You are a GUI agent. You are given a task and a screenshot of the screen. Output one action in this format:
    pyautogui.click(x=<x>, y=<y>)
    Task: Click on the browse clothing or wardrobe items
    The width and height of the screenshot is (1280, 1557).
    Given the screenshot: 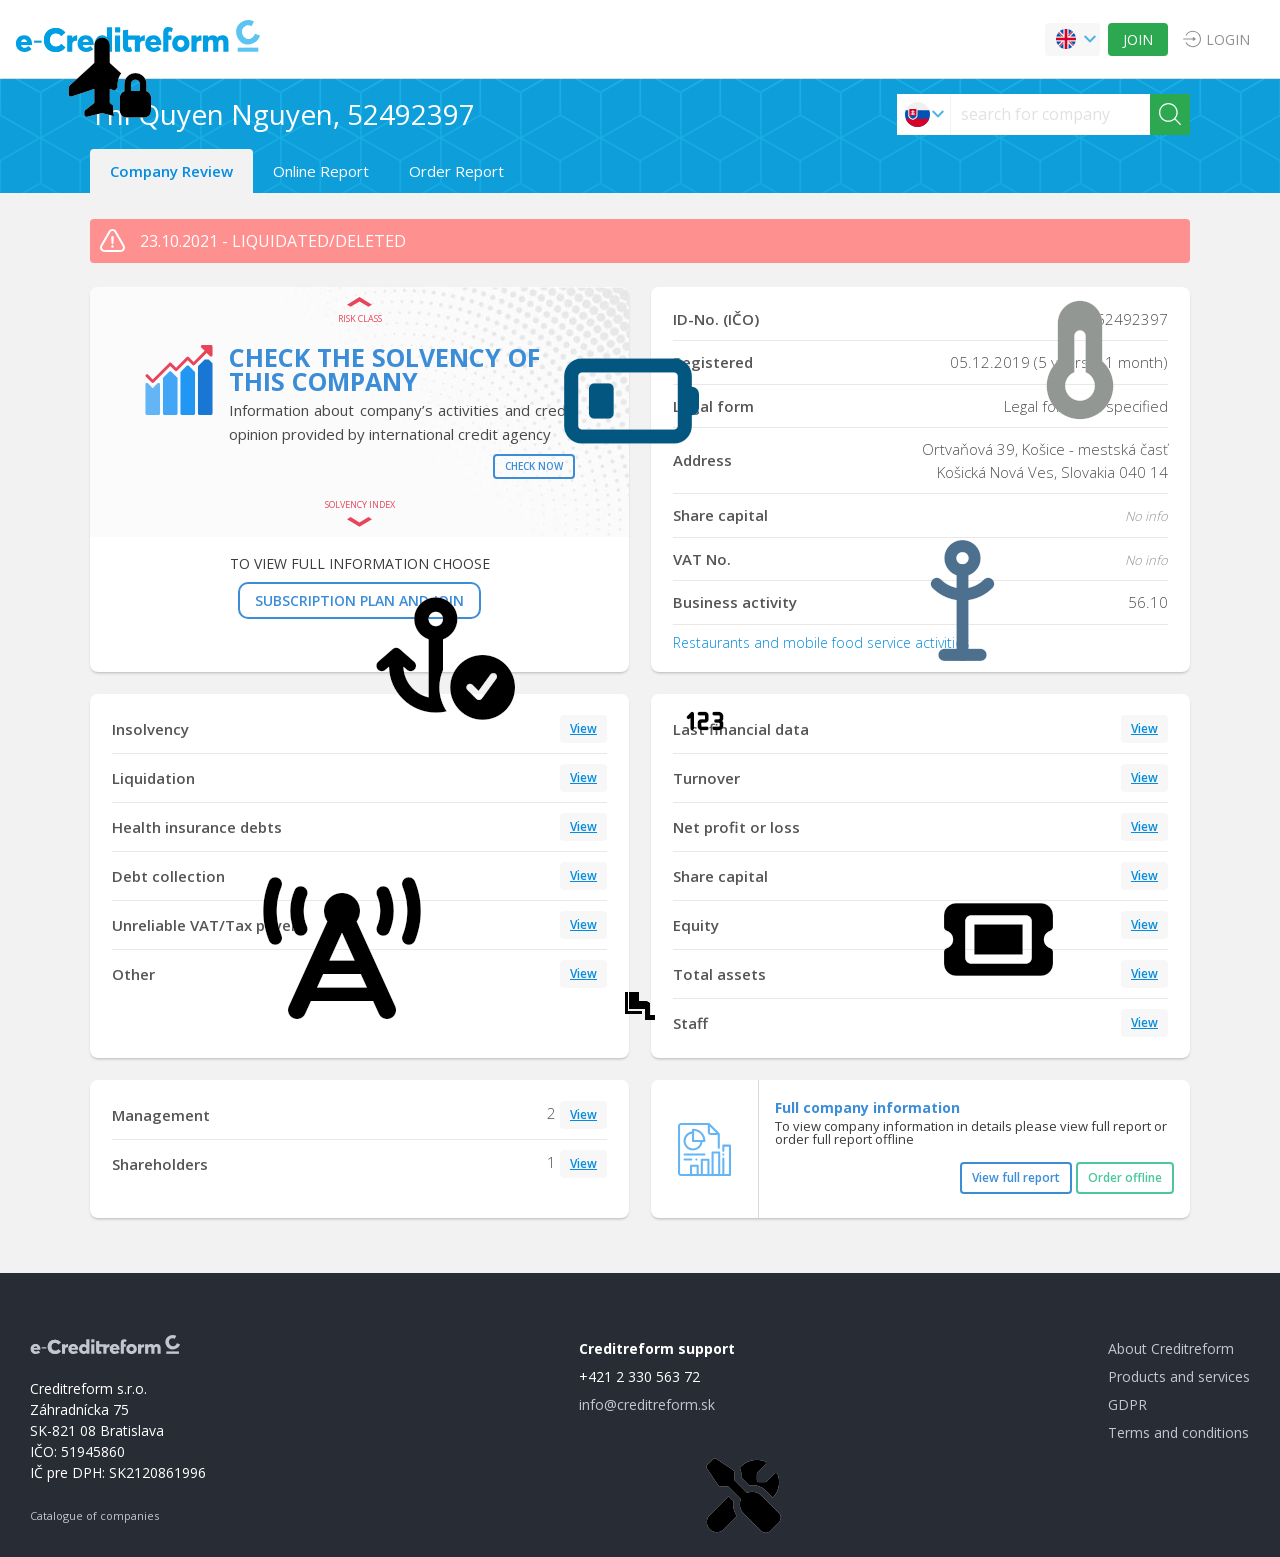 What is the action you would take?
    pyautogui.click(x=962, y=600)
    